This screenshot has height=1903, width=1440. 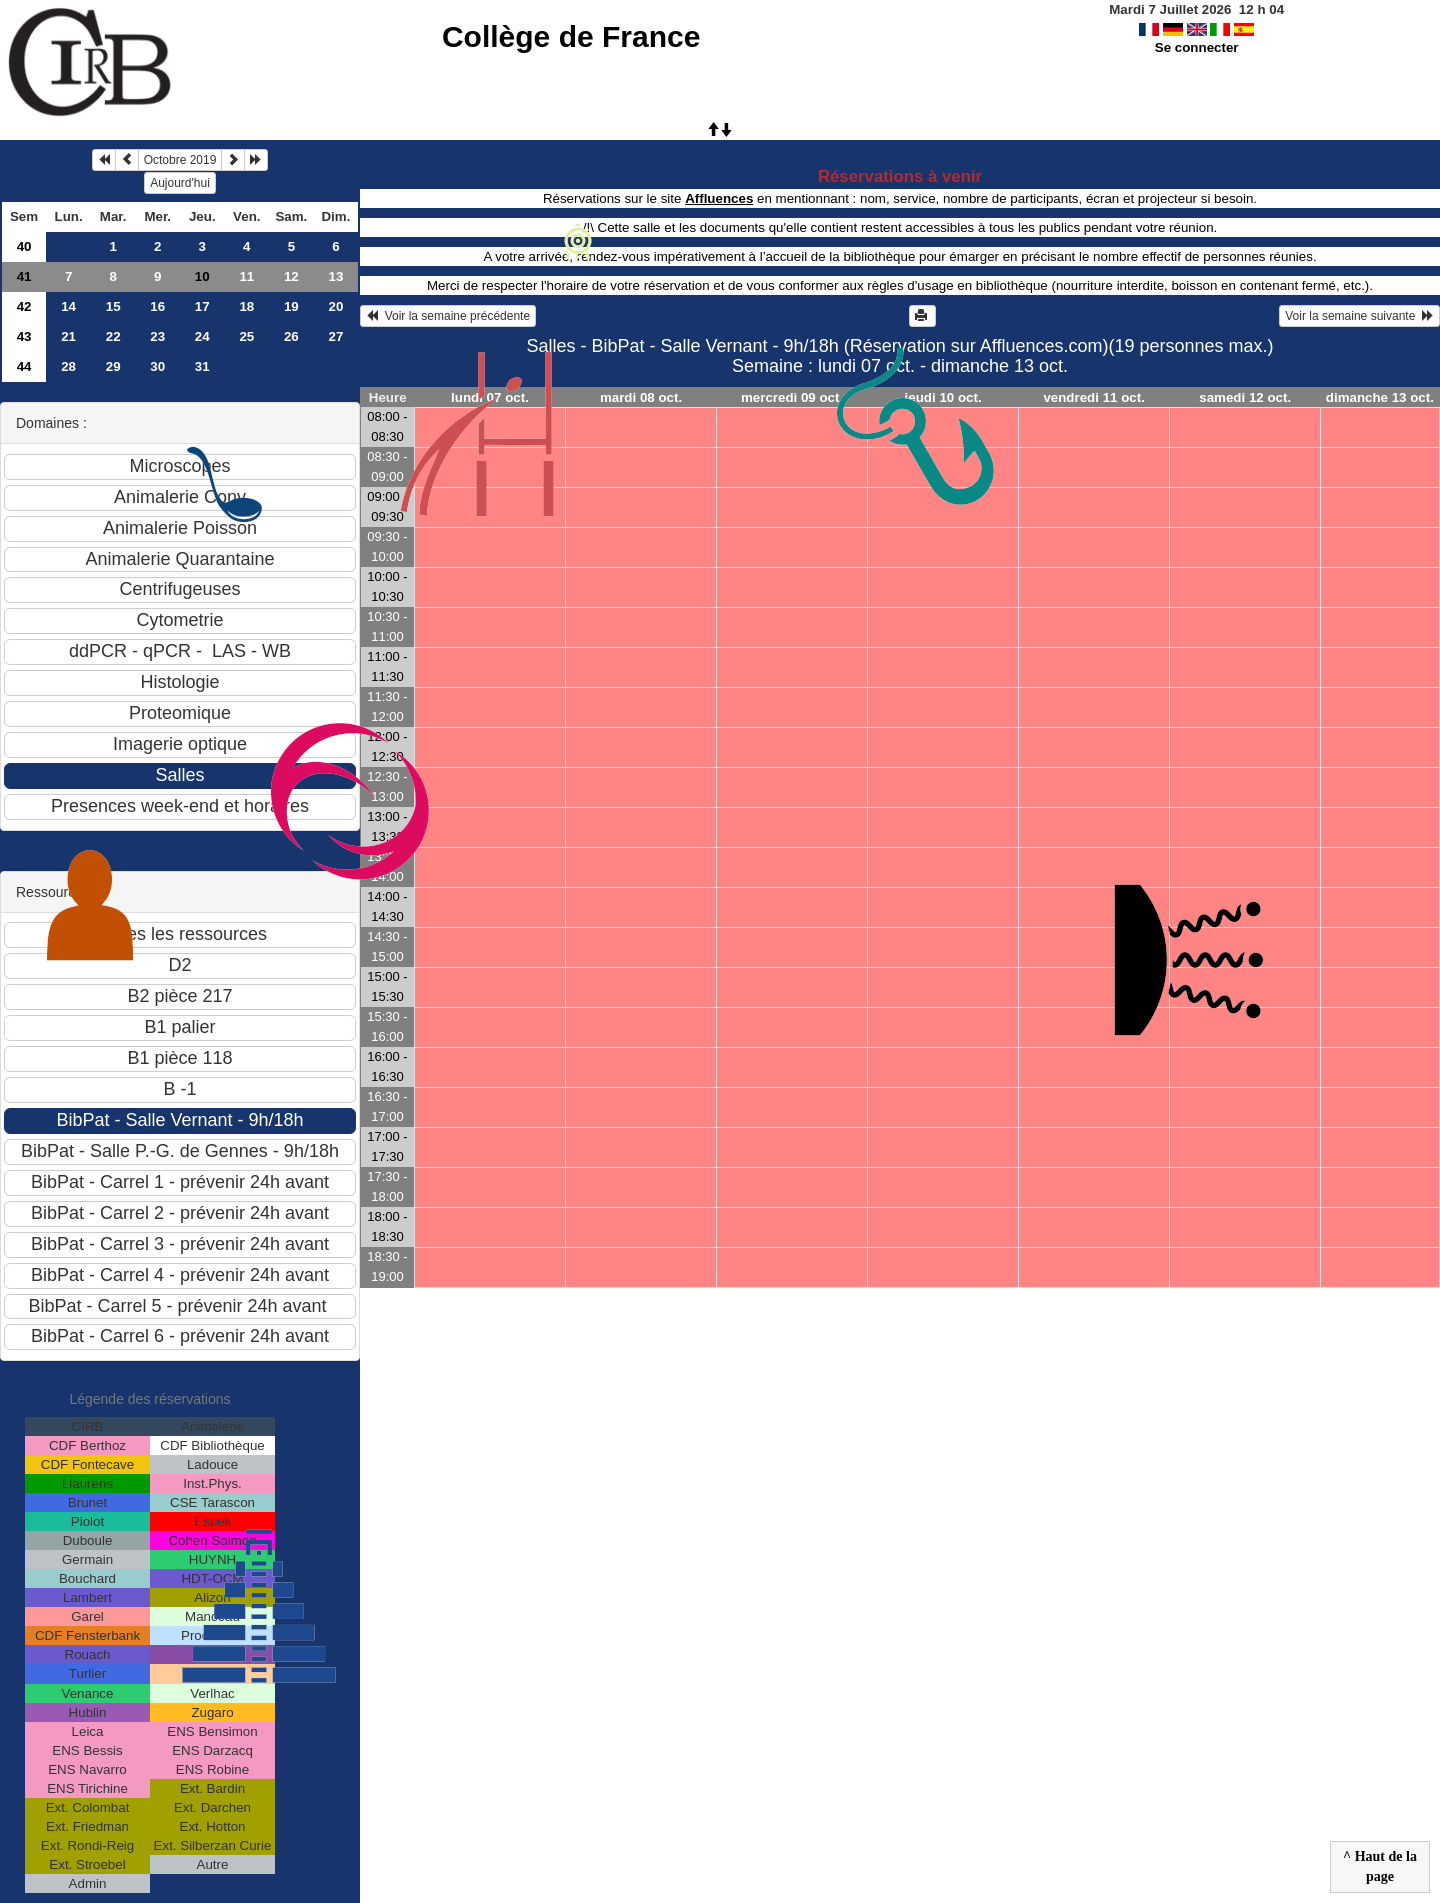 I want to click on indicates radiation or radioactive hazard warning, so click(x=1190, y=960).